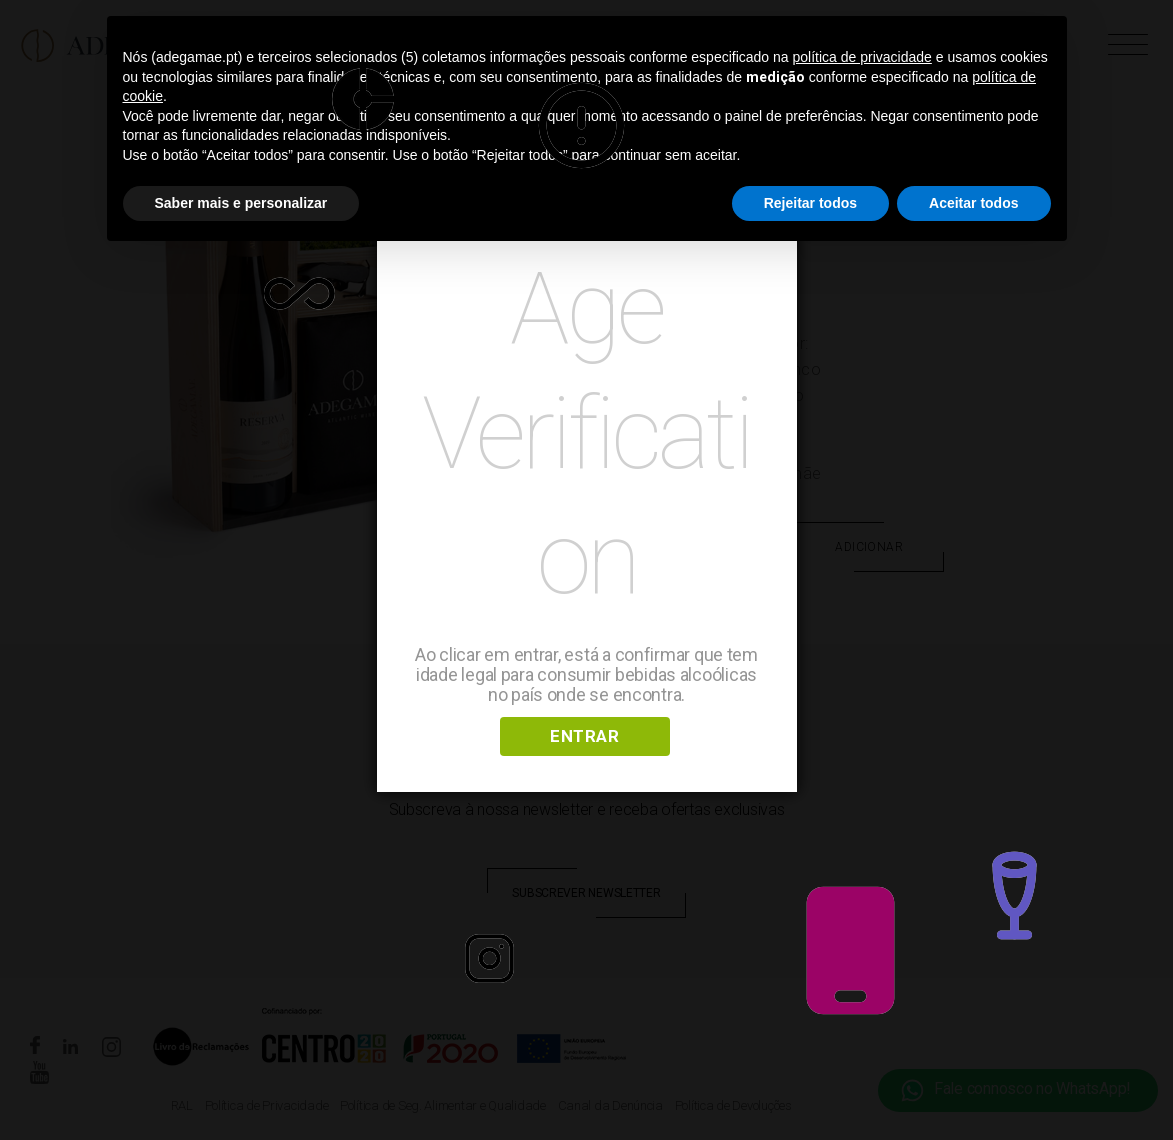 This screenshot has width=1173, height=1140. I want to click on open instagram app, so click(489, 958).